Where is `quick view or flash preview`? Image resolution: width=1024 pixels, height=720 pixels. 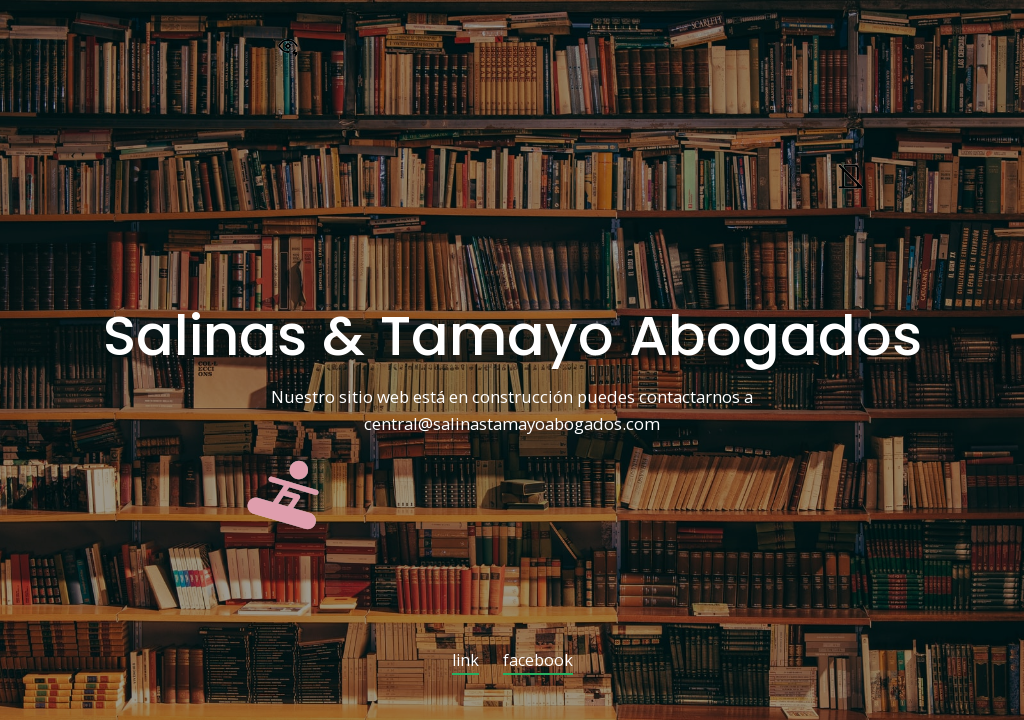
quick view or flash preview is located at coordinates (288, 46).